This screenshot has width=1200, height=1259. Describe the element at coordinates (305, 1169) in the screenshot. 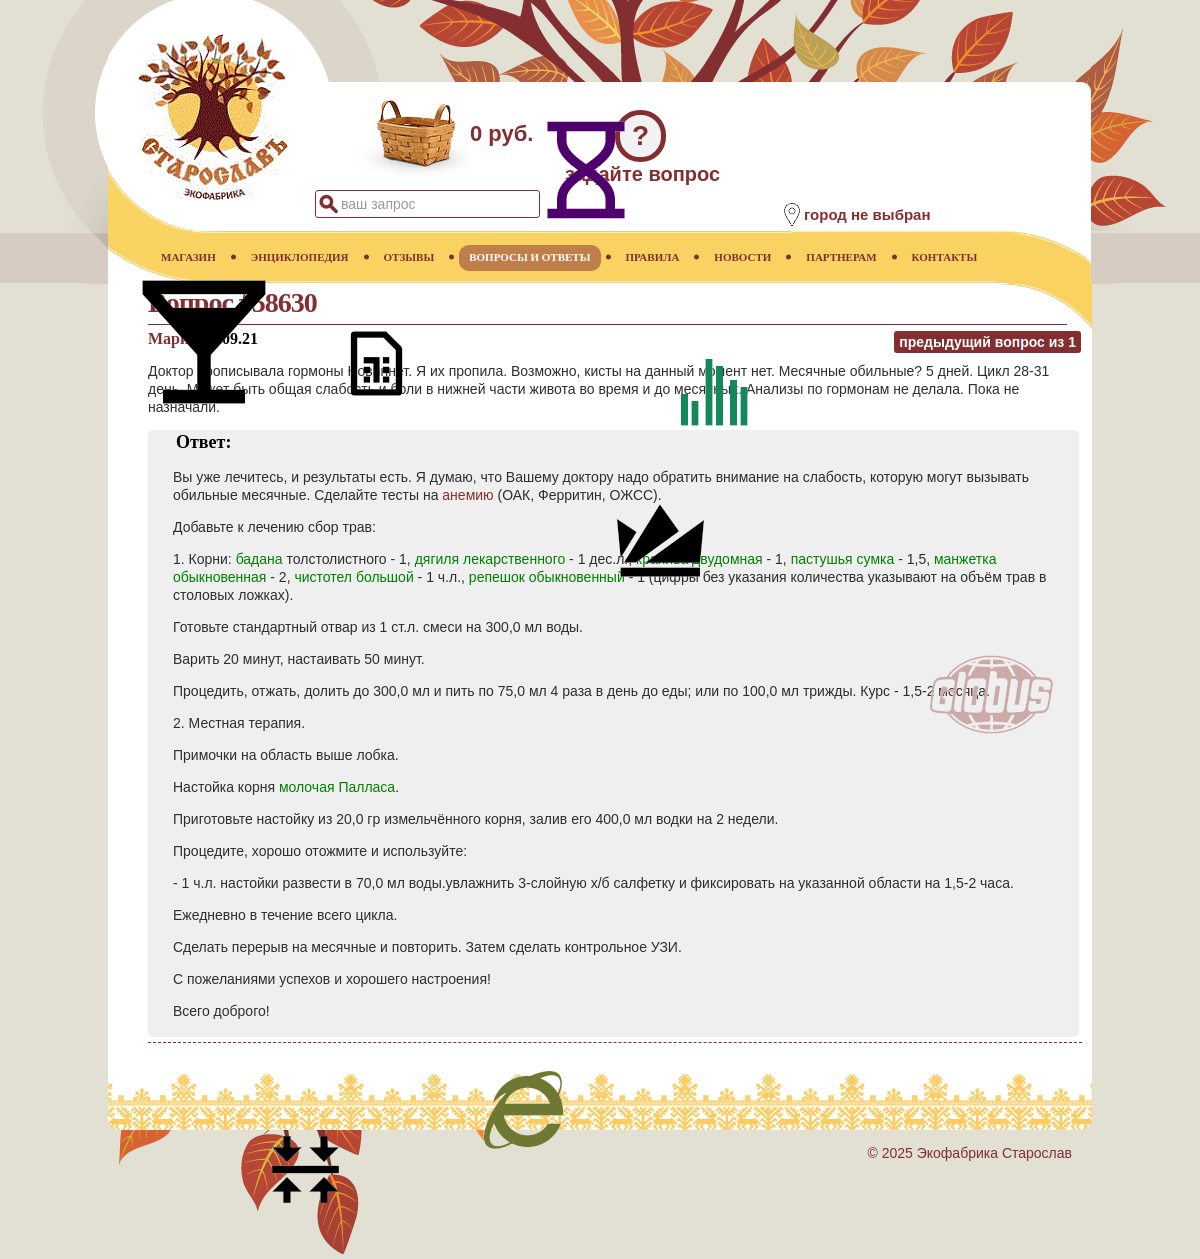

I see `align objects vertically to center` at that location.